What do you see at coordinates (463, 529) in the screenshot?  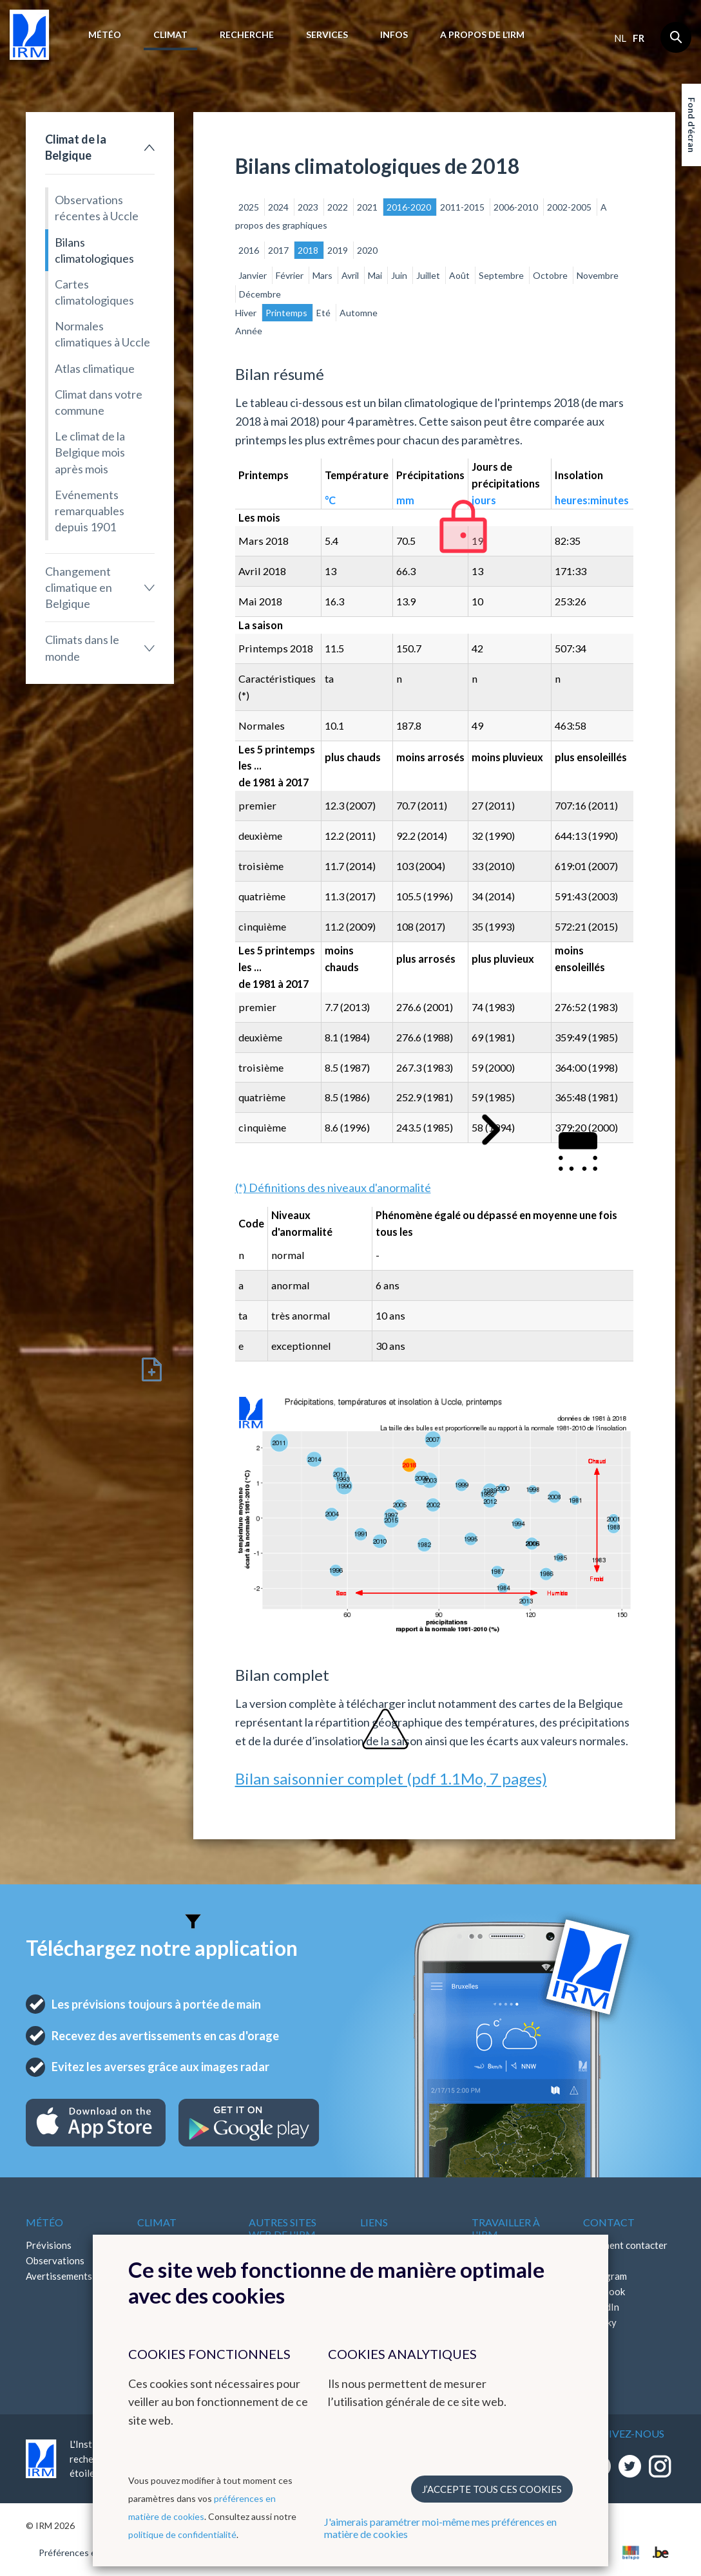 I see `lock or secure this item` at bounding box center [463, 529].